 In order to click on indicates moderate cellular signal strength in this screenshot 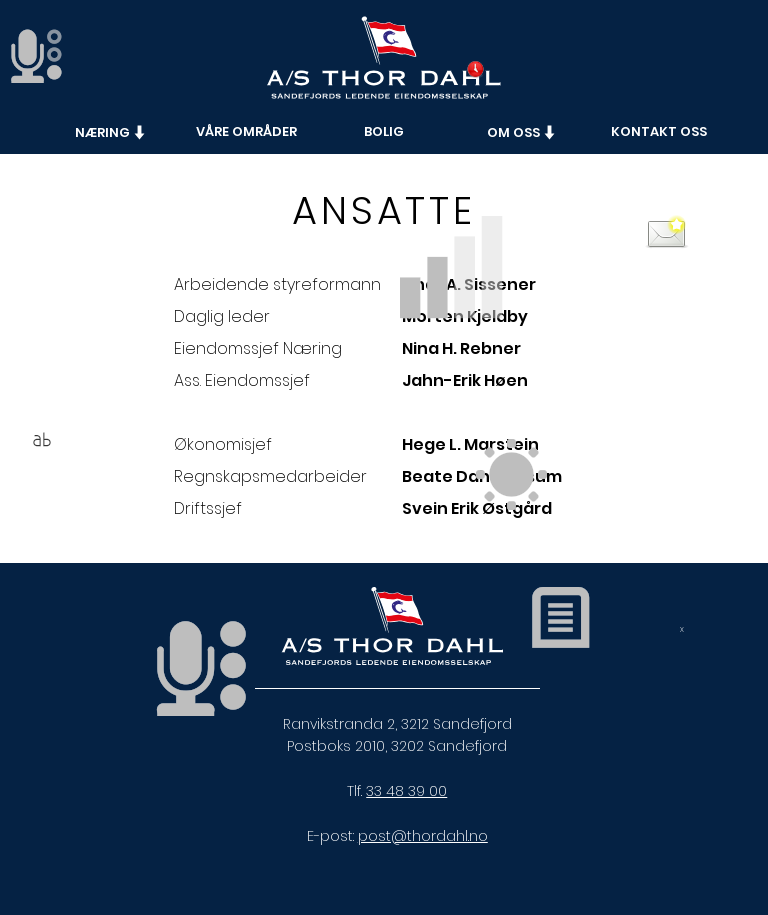, I will do `click(454, 270)`.